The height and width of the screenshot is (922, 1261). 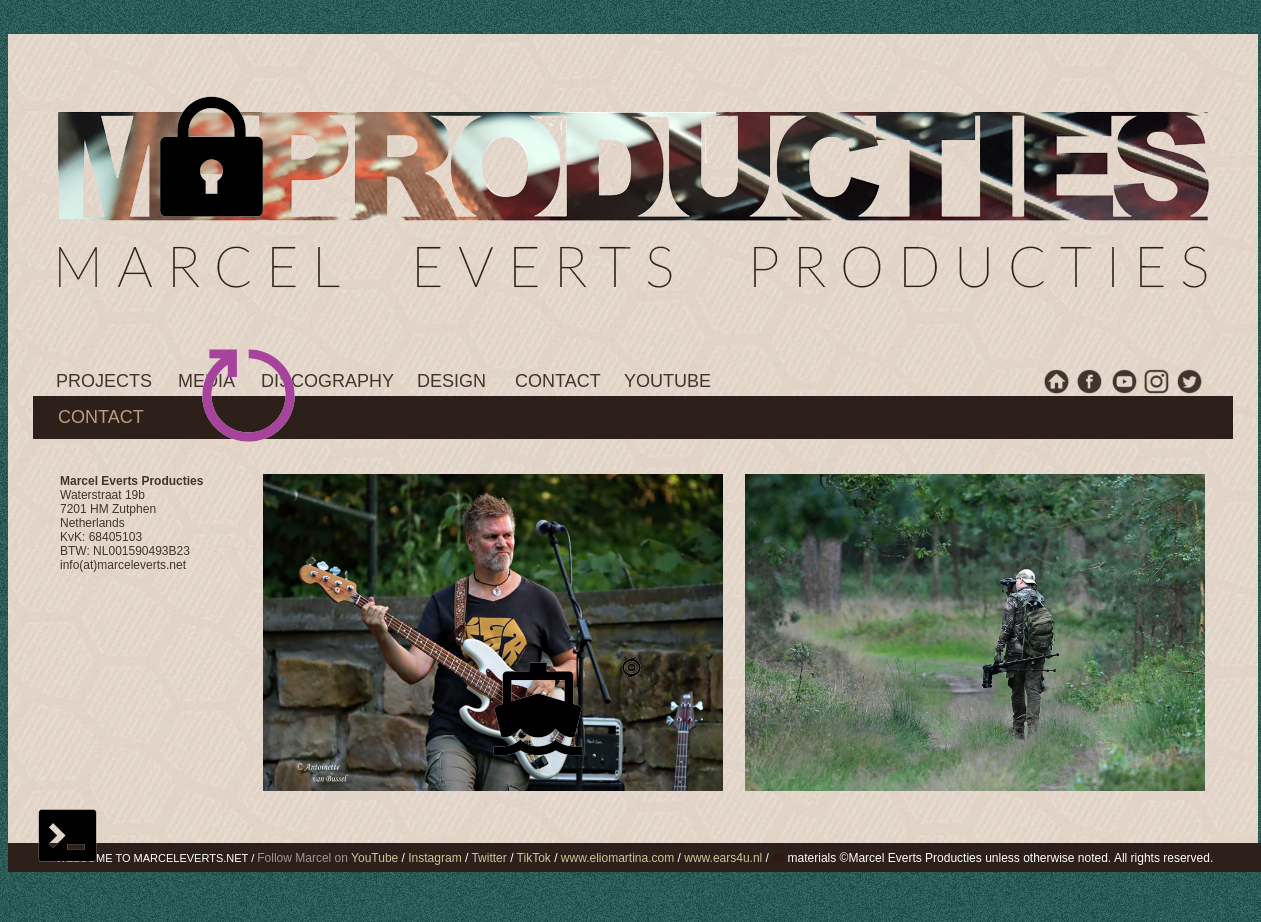 I want to click on open terminal or command line interface, so click(x=67, y=835).